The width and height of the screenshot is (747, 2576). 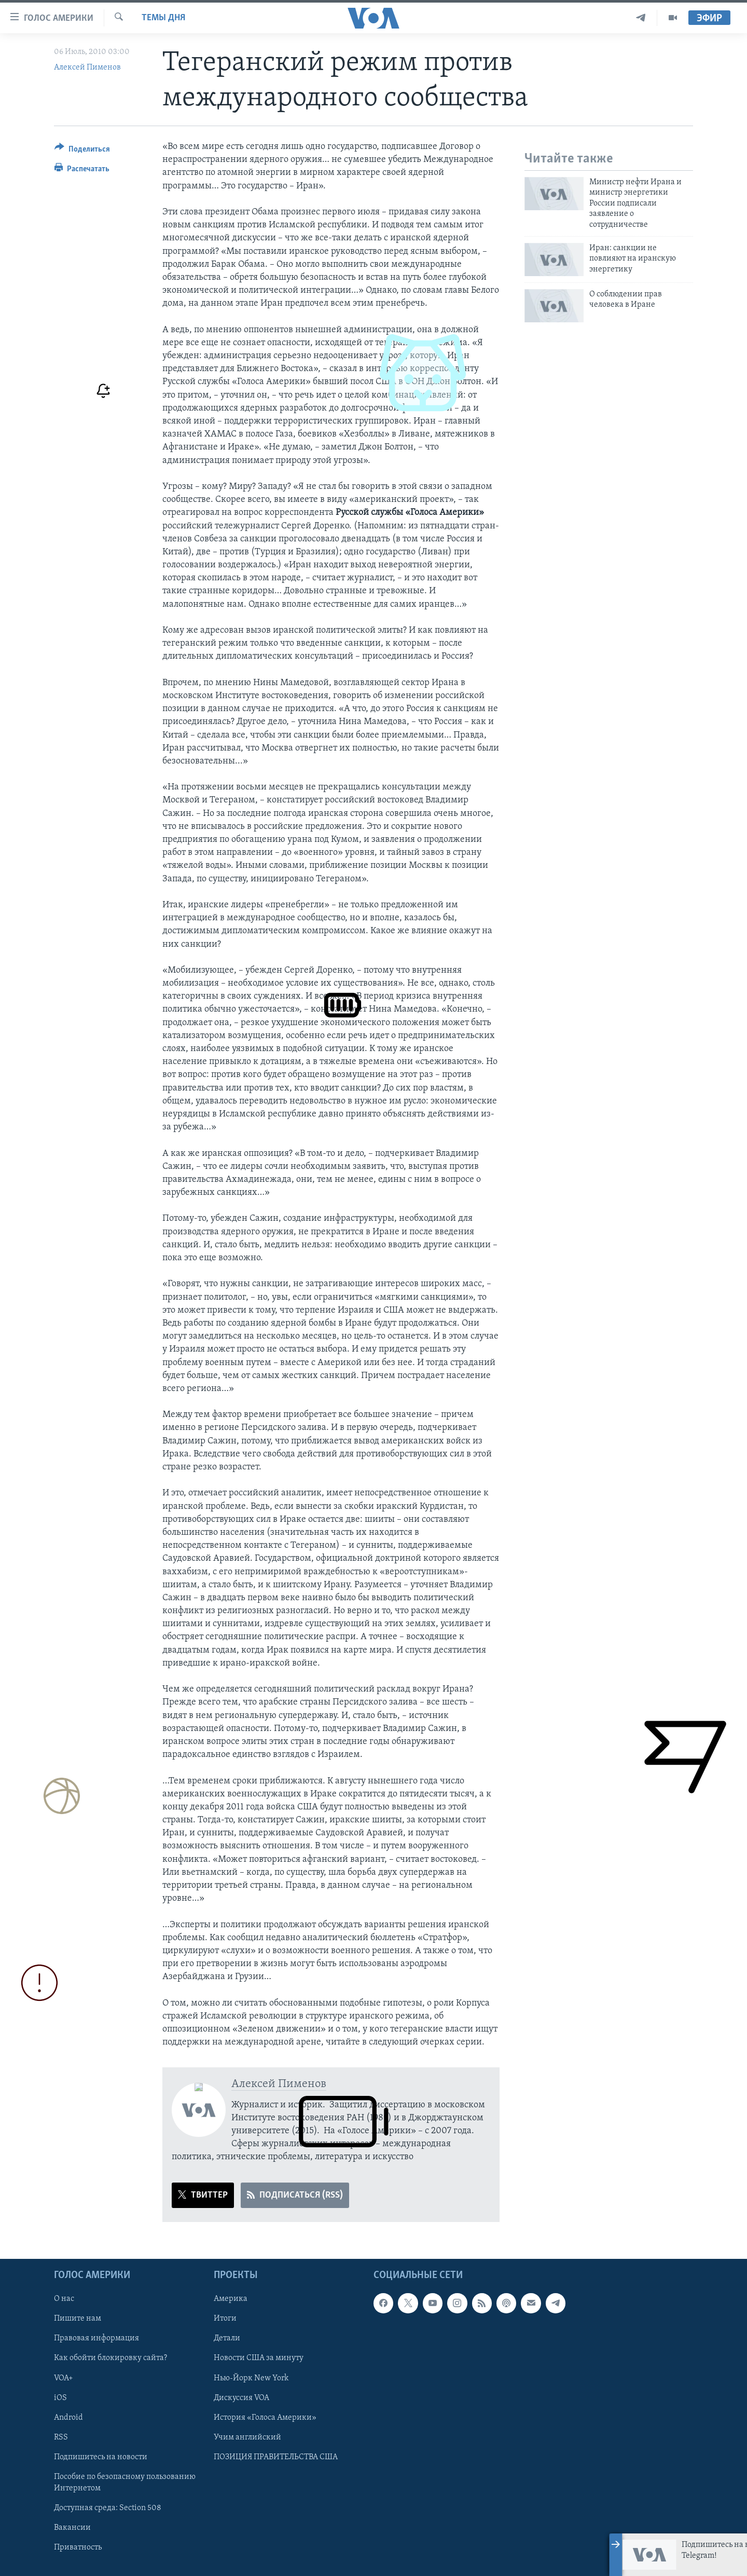 What do you see at coordinates (423, 374) in the screenshot?
I see `access pet-related features or settings` at bounding box center [423, 374].